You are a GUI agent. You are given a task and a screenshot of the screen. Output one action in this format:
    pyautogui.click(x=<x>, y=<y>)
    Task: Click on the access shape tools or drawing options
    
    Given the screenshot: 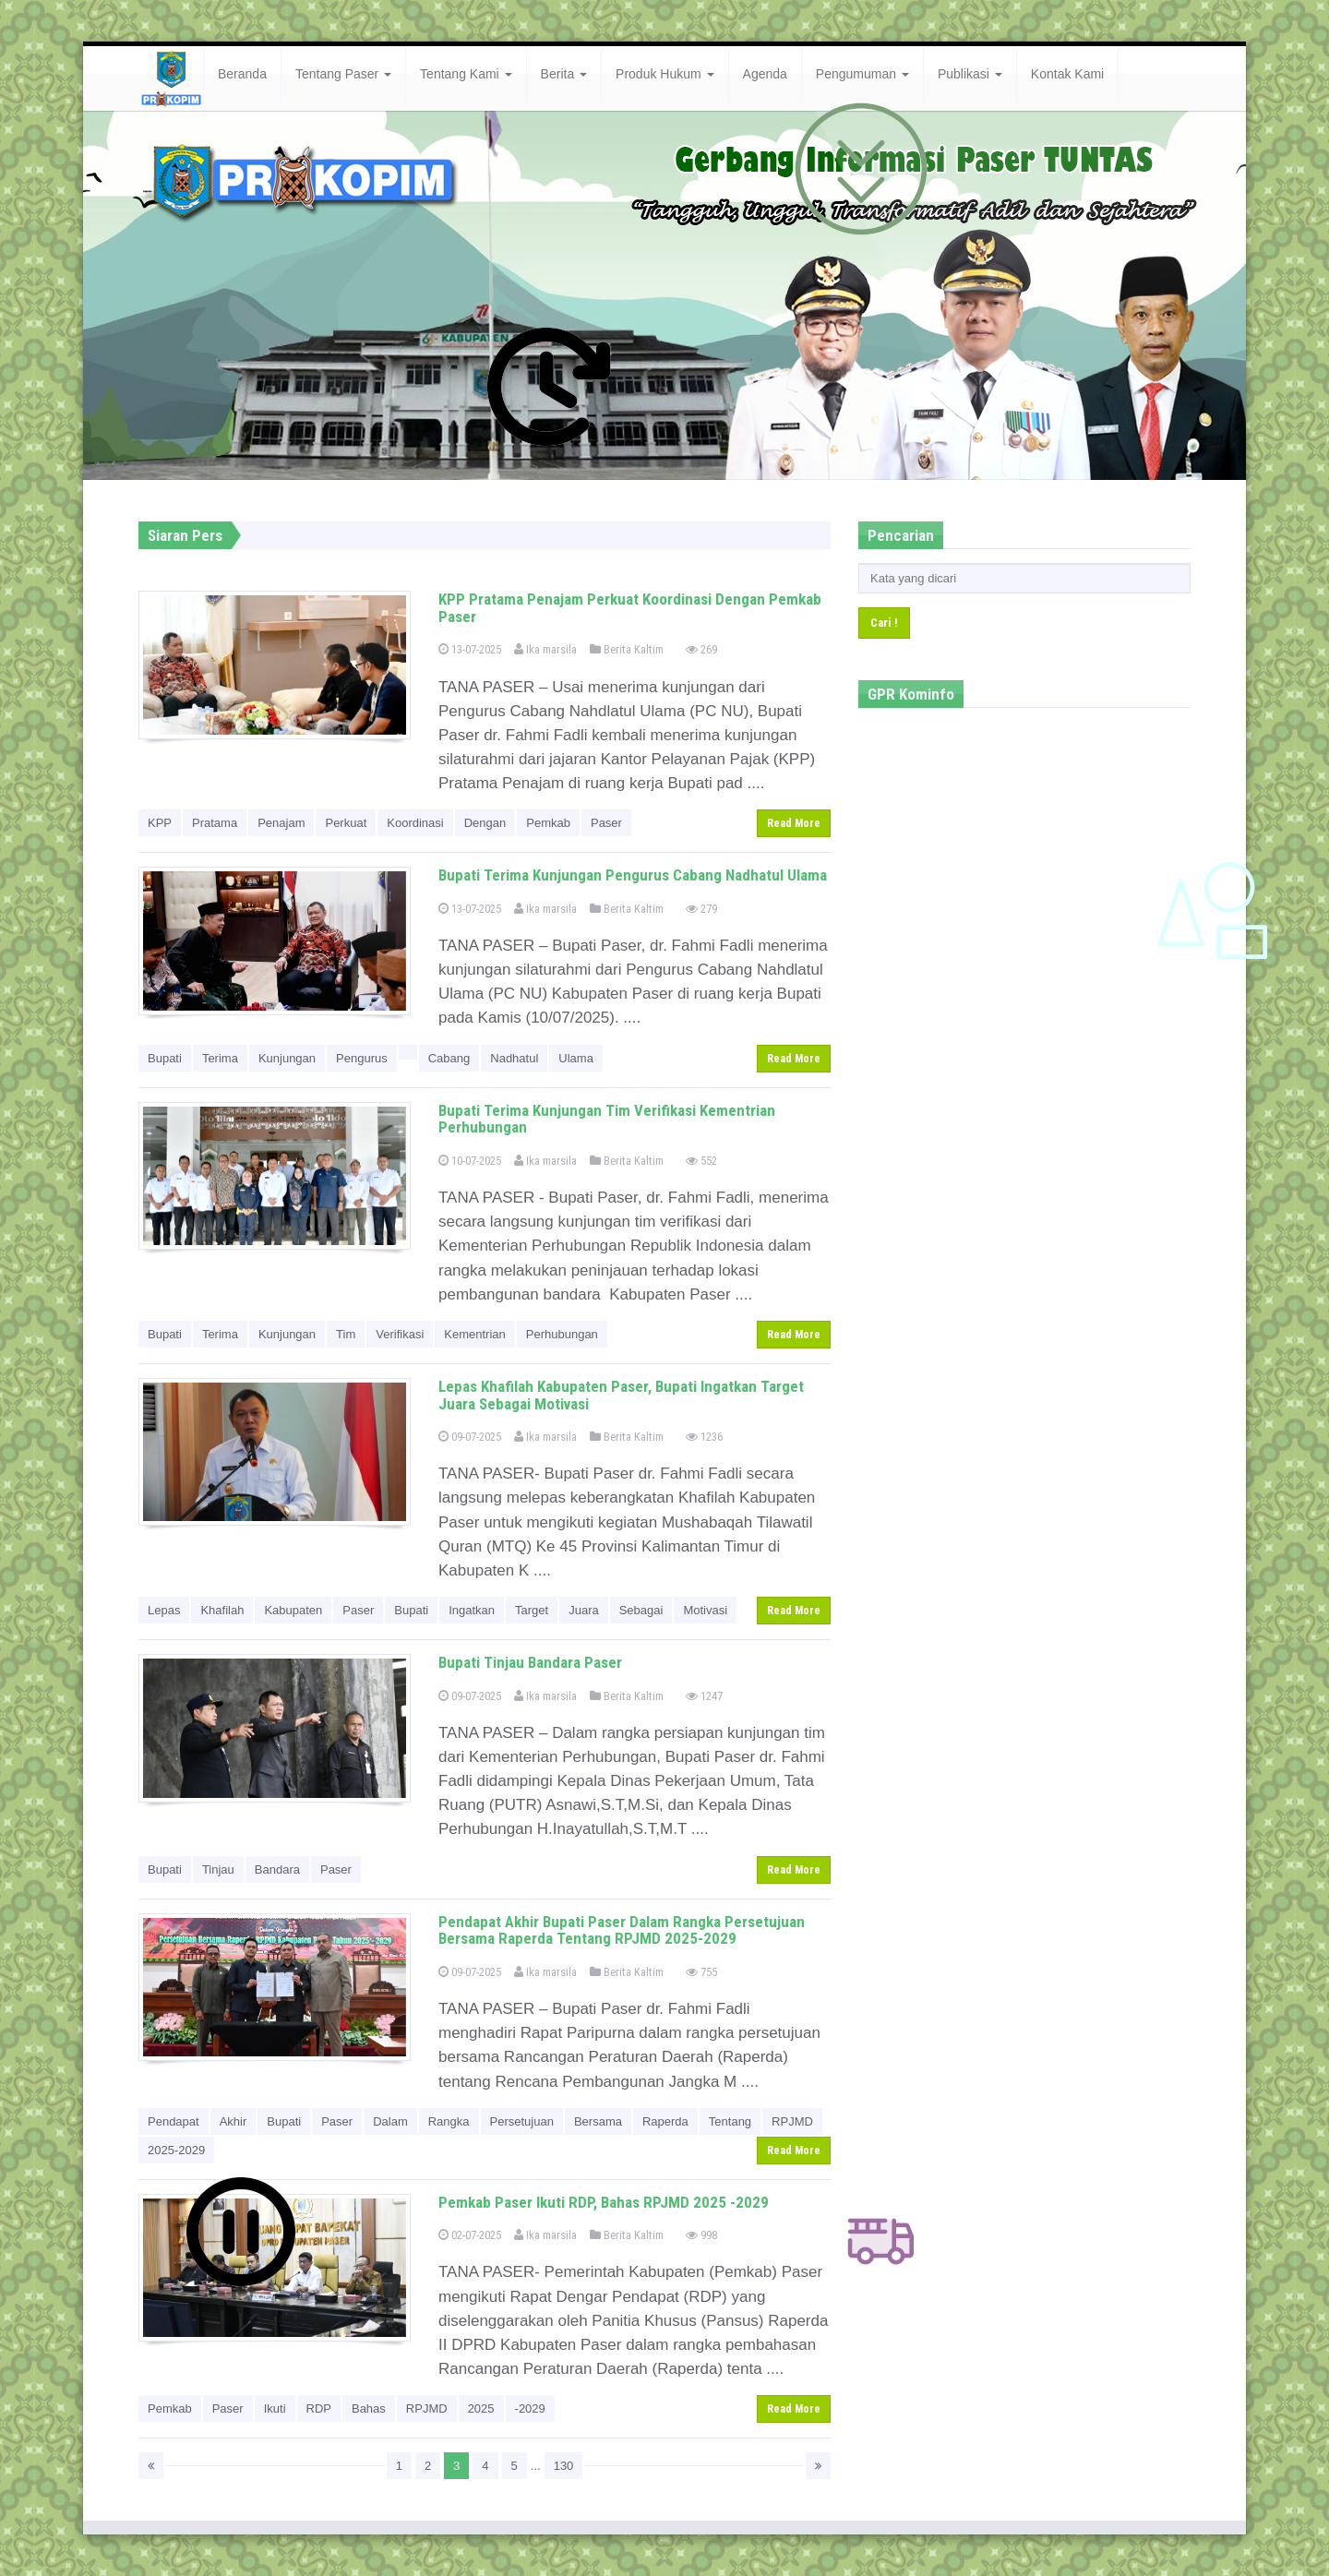 What is the action you would take?
    pyautogui.click(x=1215, y=915)
    